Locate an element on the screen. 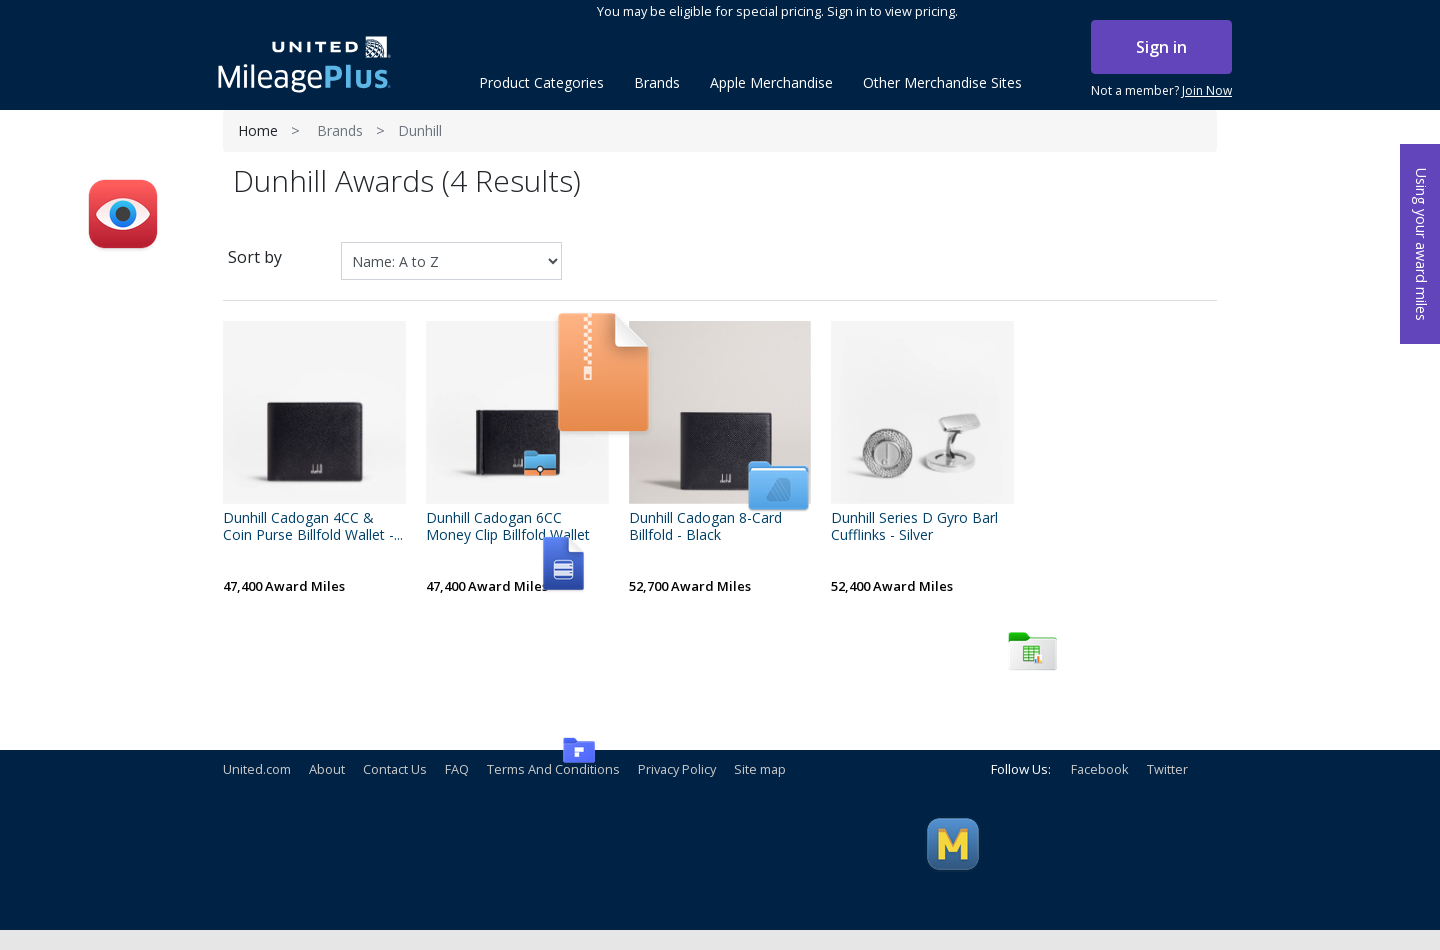  open a compressed archive file is located at coordinates (603, 374).